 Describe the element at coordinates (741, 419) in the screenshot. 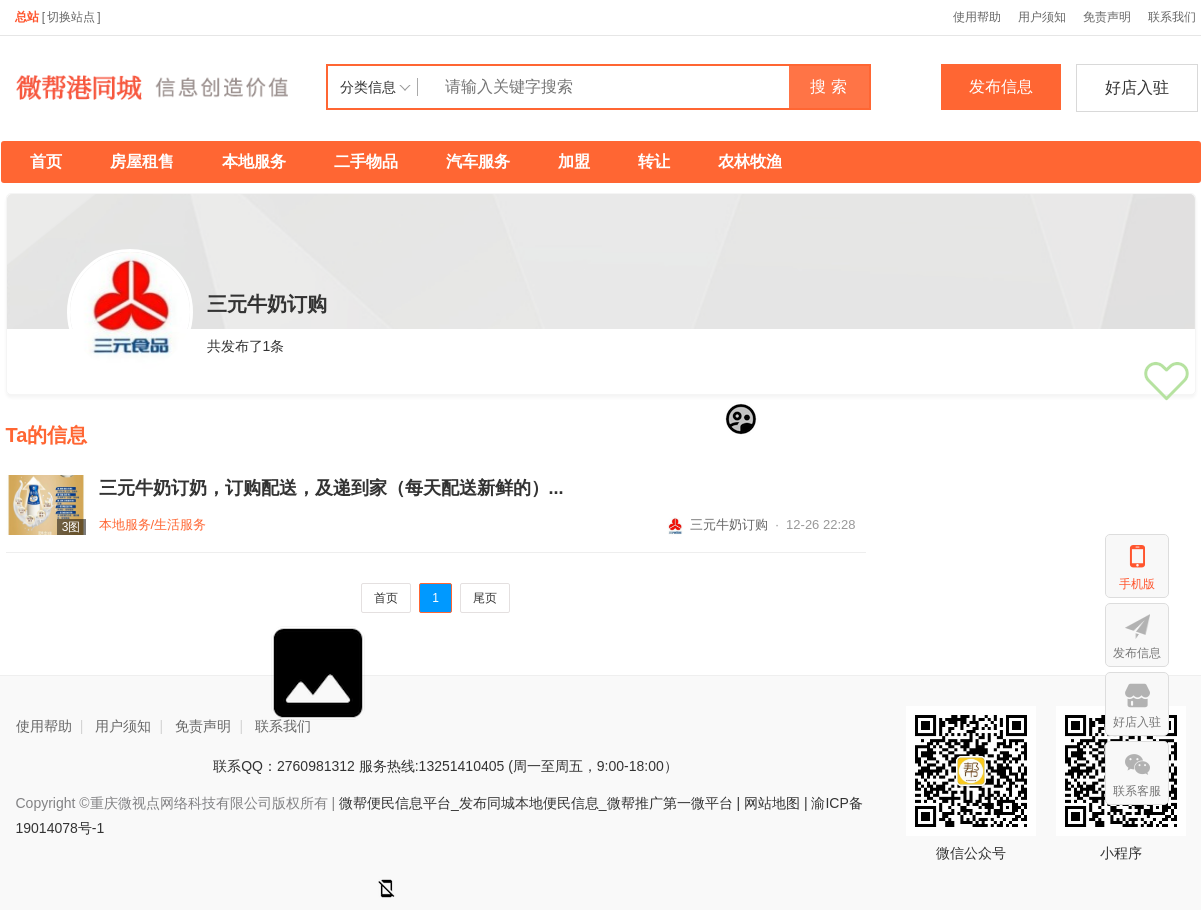

I see `view supervised or child accounts` at that location.